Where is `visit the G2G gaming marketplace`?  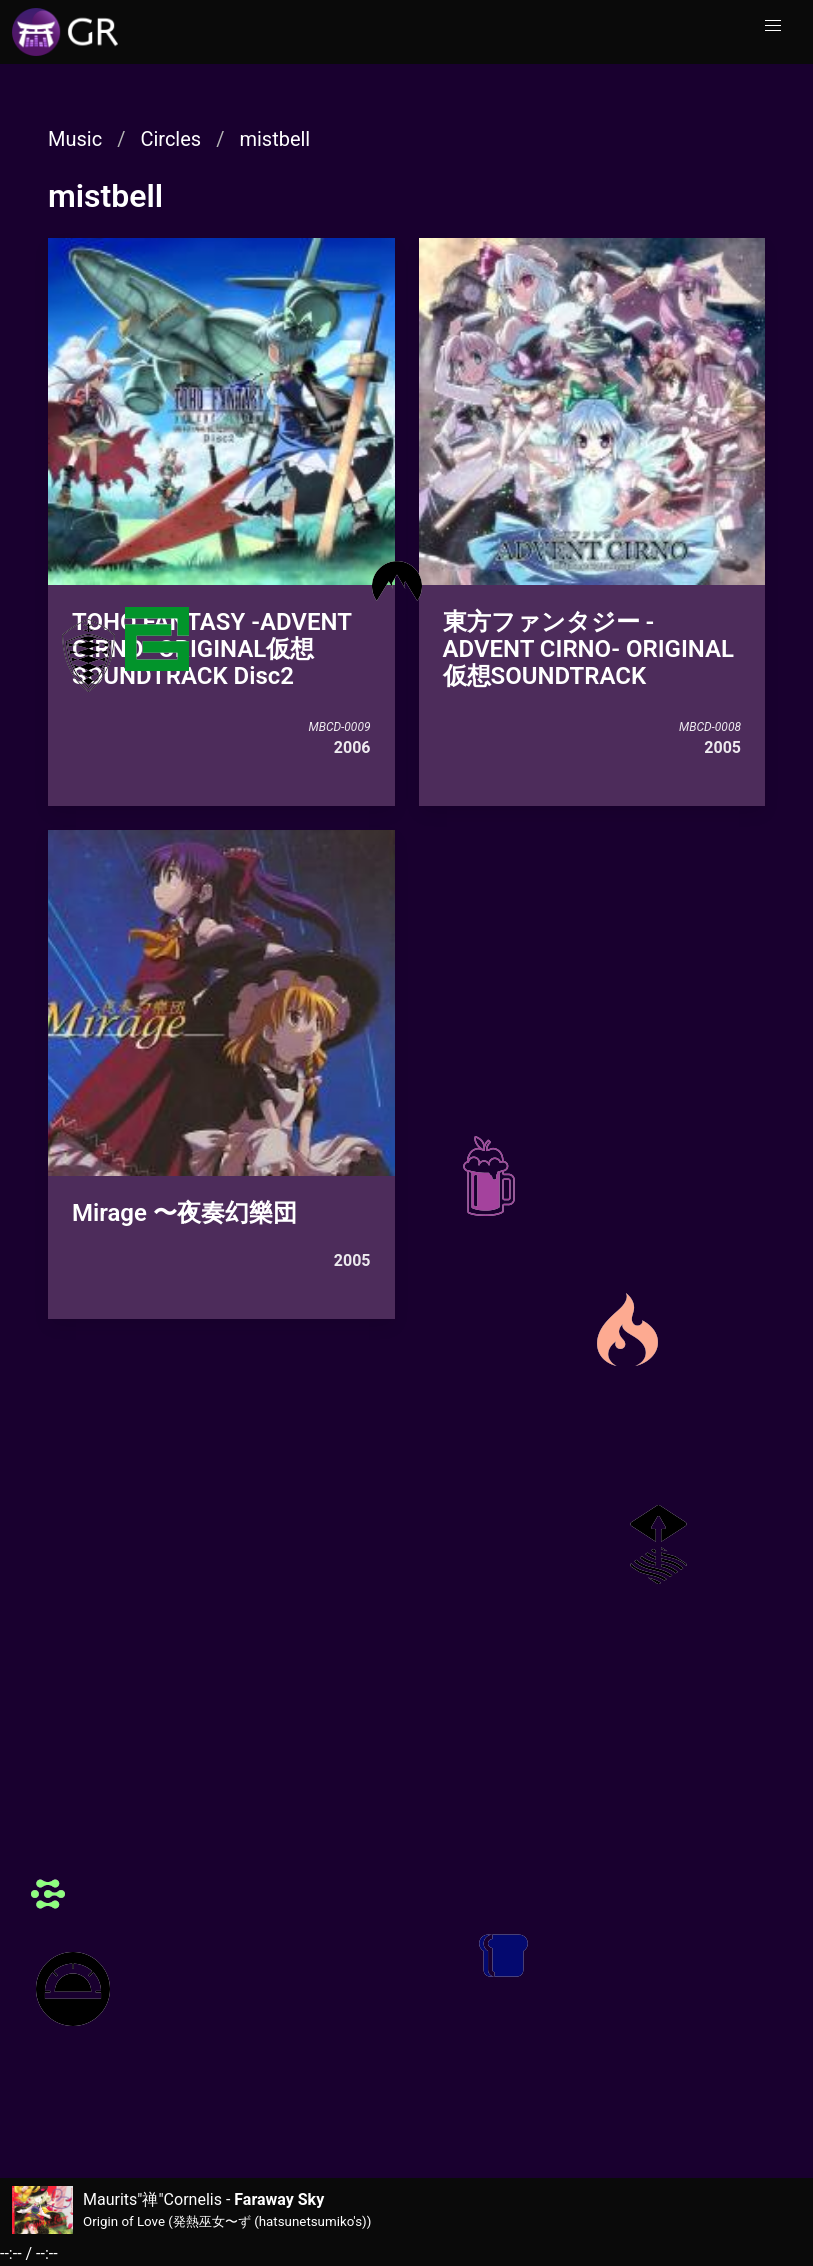
visit the G2G gaming marketplace is located at coordinates (157, 639).